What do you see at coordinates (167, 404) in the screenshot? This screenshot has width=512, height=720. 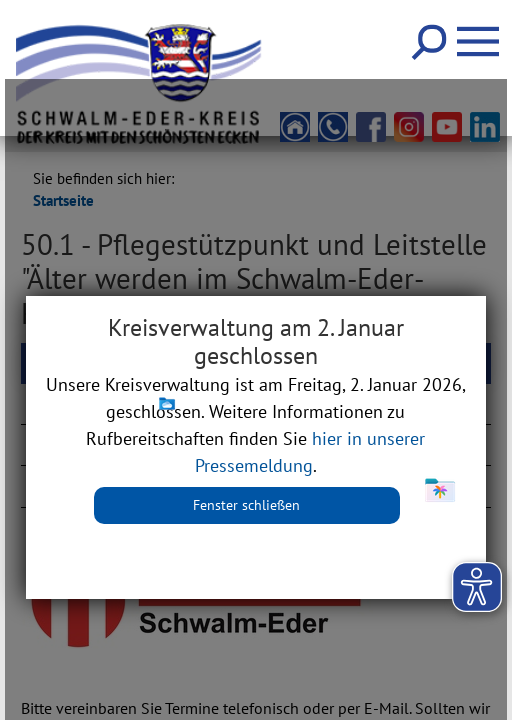 I see `open OneDrive synced folder` at bounding box center [167, 404].